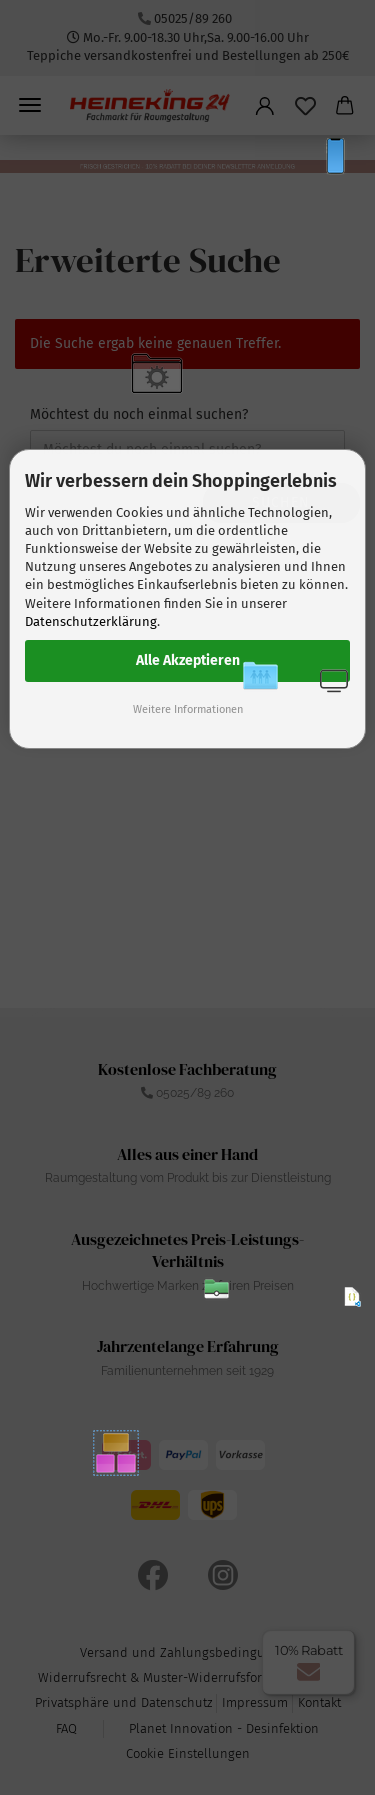  What do you see at coordinates (260, 675) in the screenshot?
I see `access shared network folder` at bounding box center [260, 675].